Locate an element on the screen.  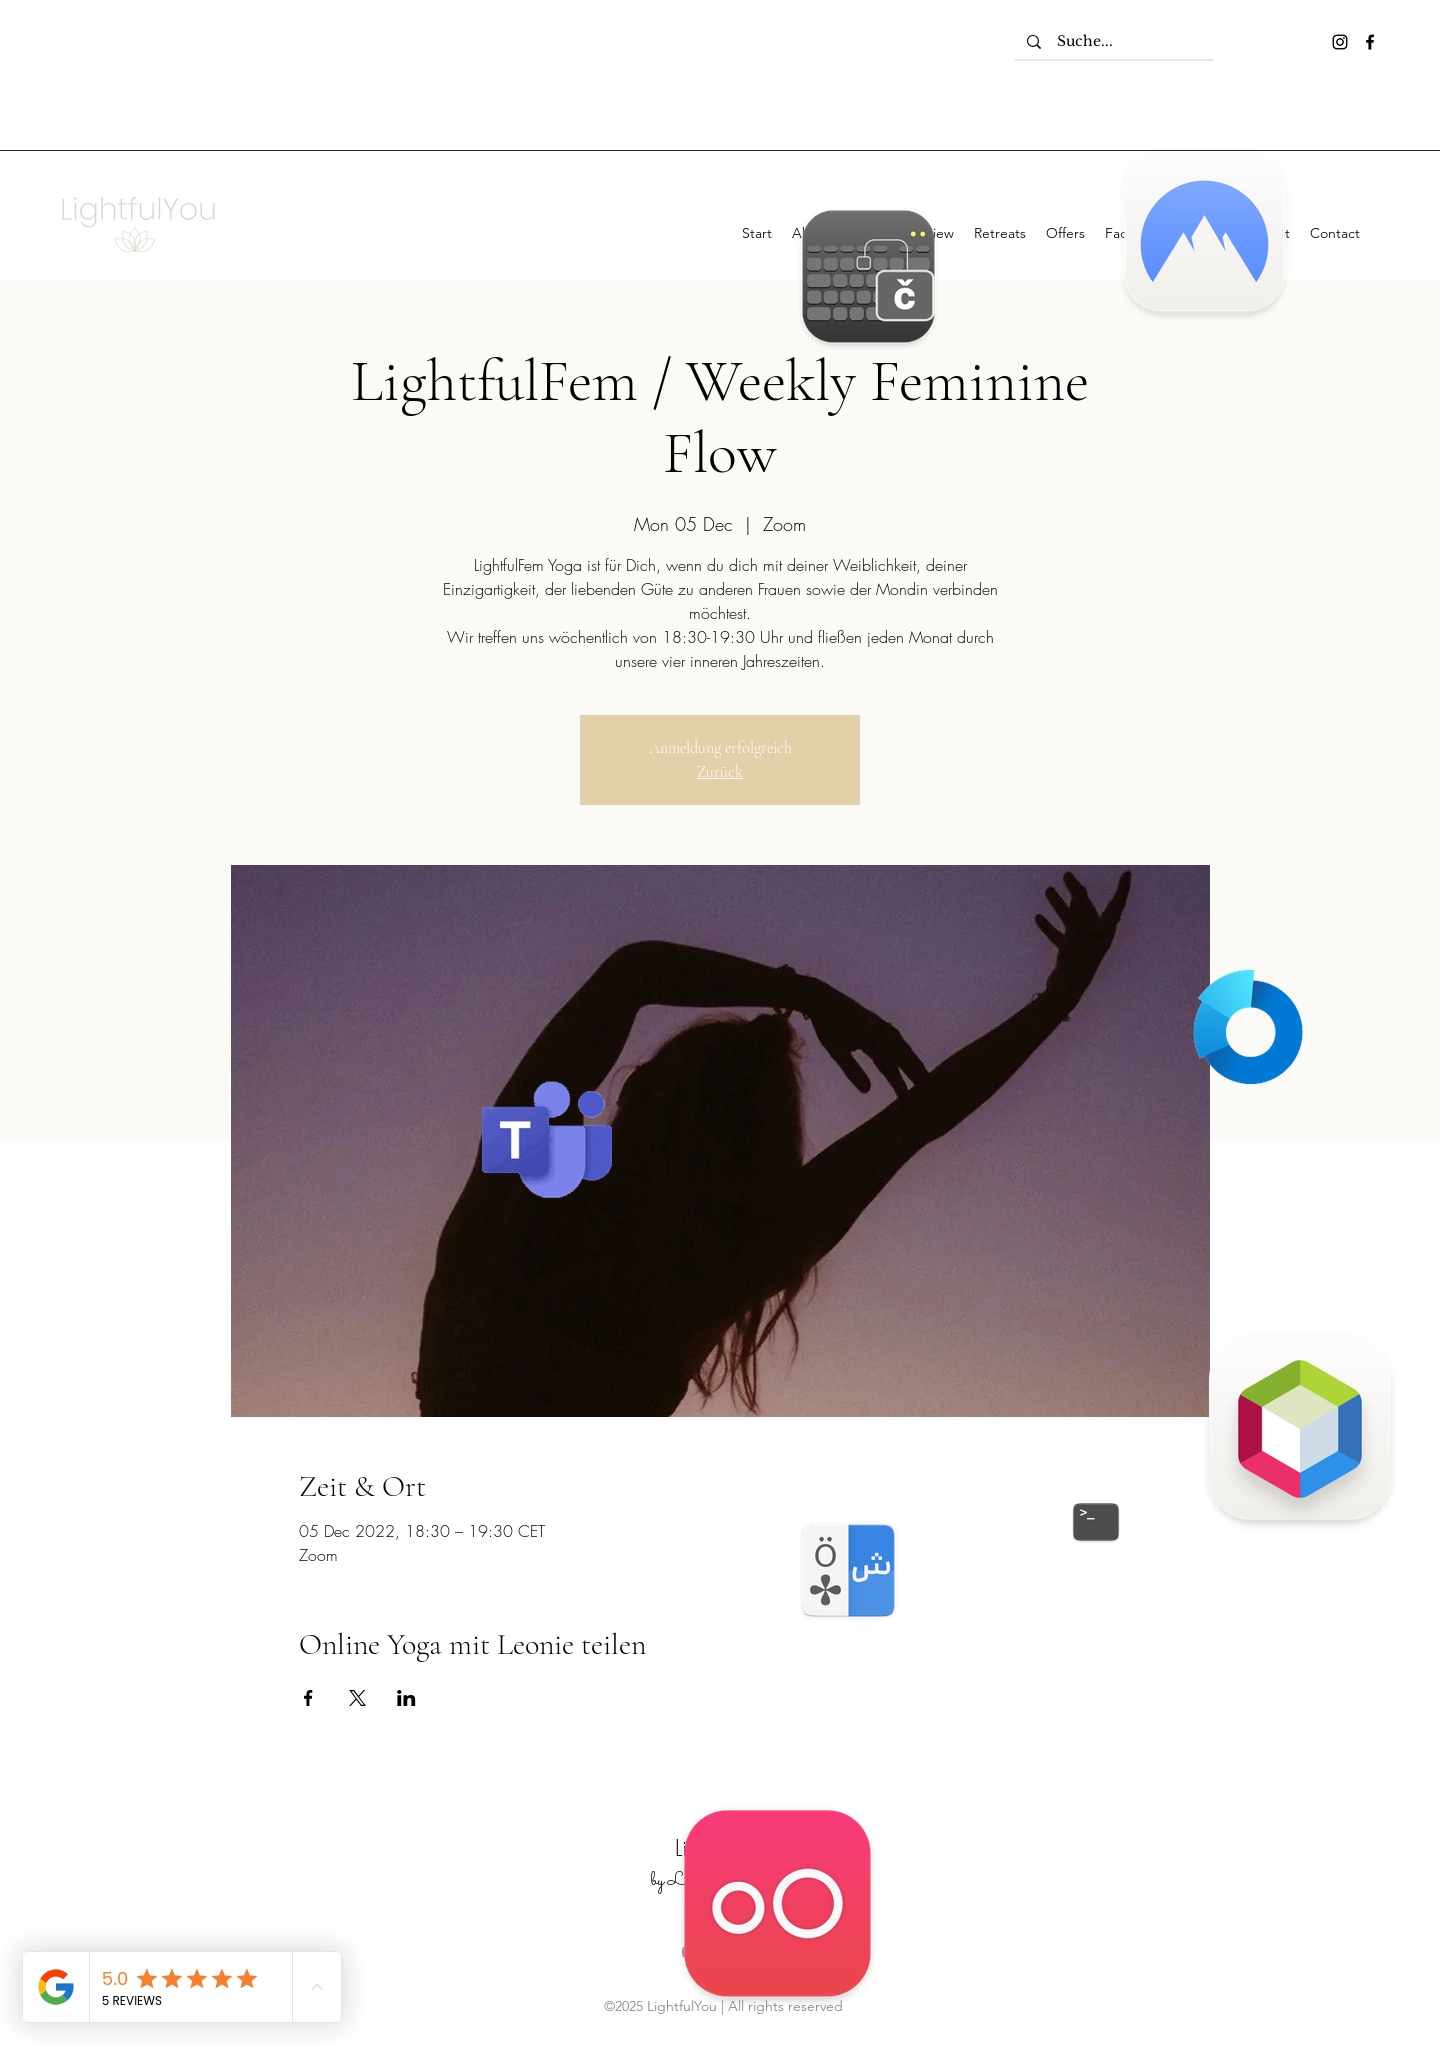
open nordvpn application is located at coordinates (1204, 231).